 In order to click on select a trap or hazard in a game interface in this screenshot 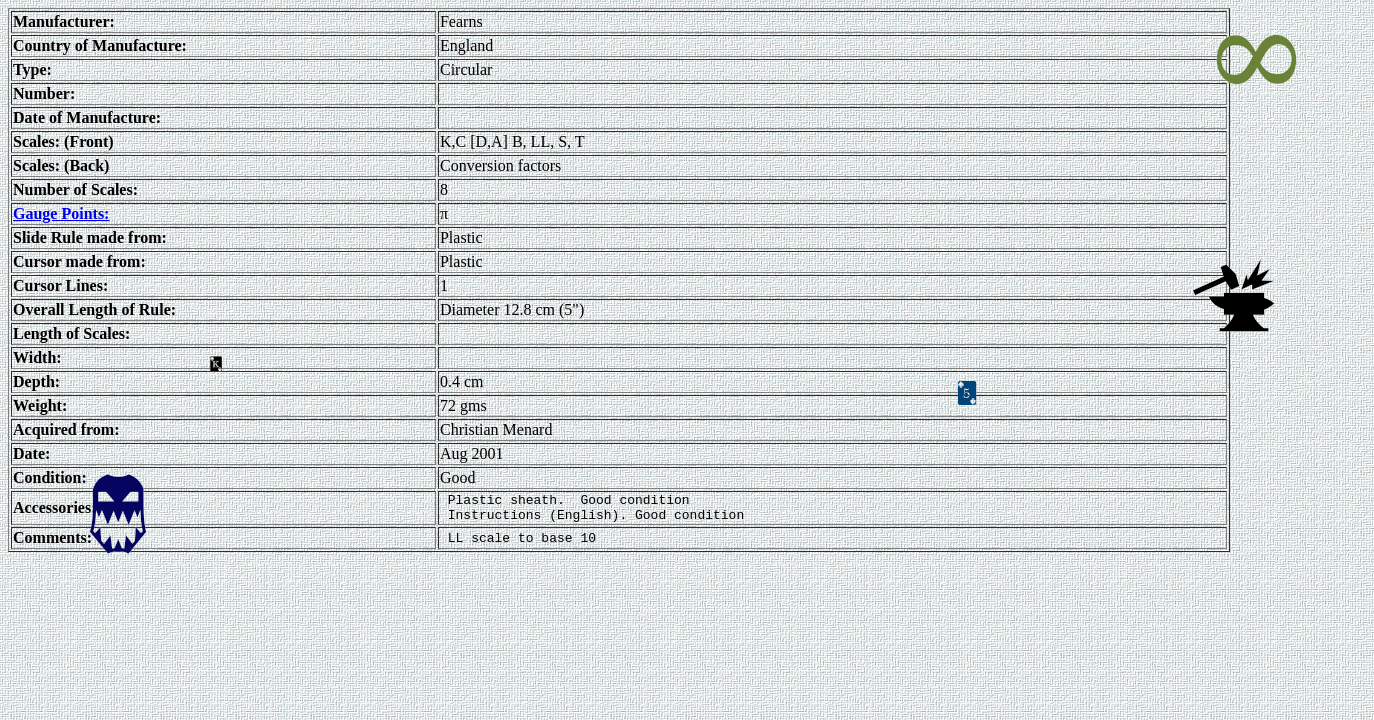, I will do `click(118, 514)`.